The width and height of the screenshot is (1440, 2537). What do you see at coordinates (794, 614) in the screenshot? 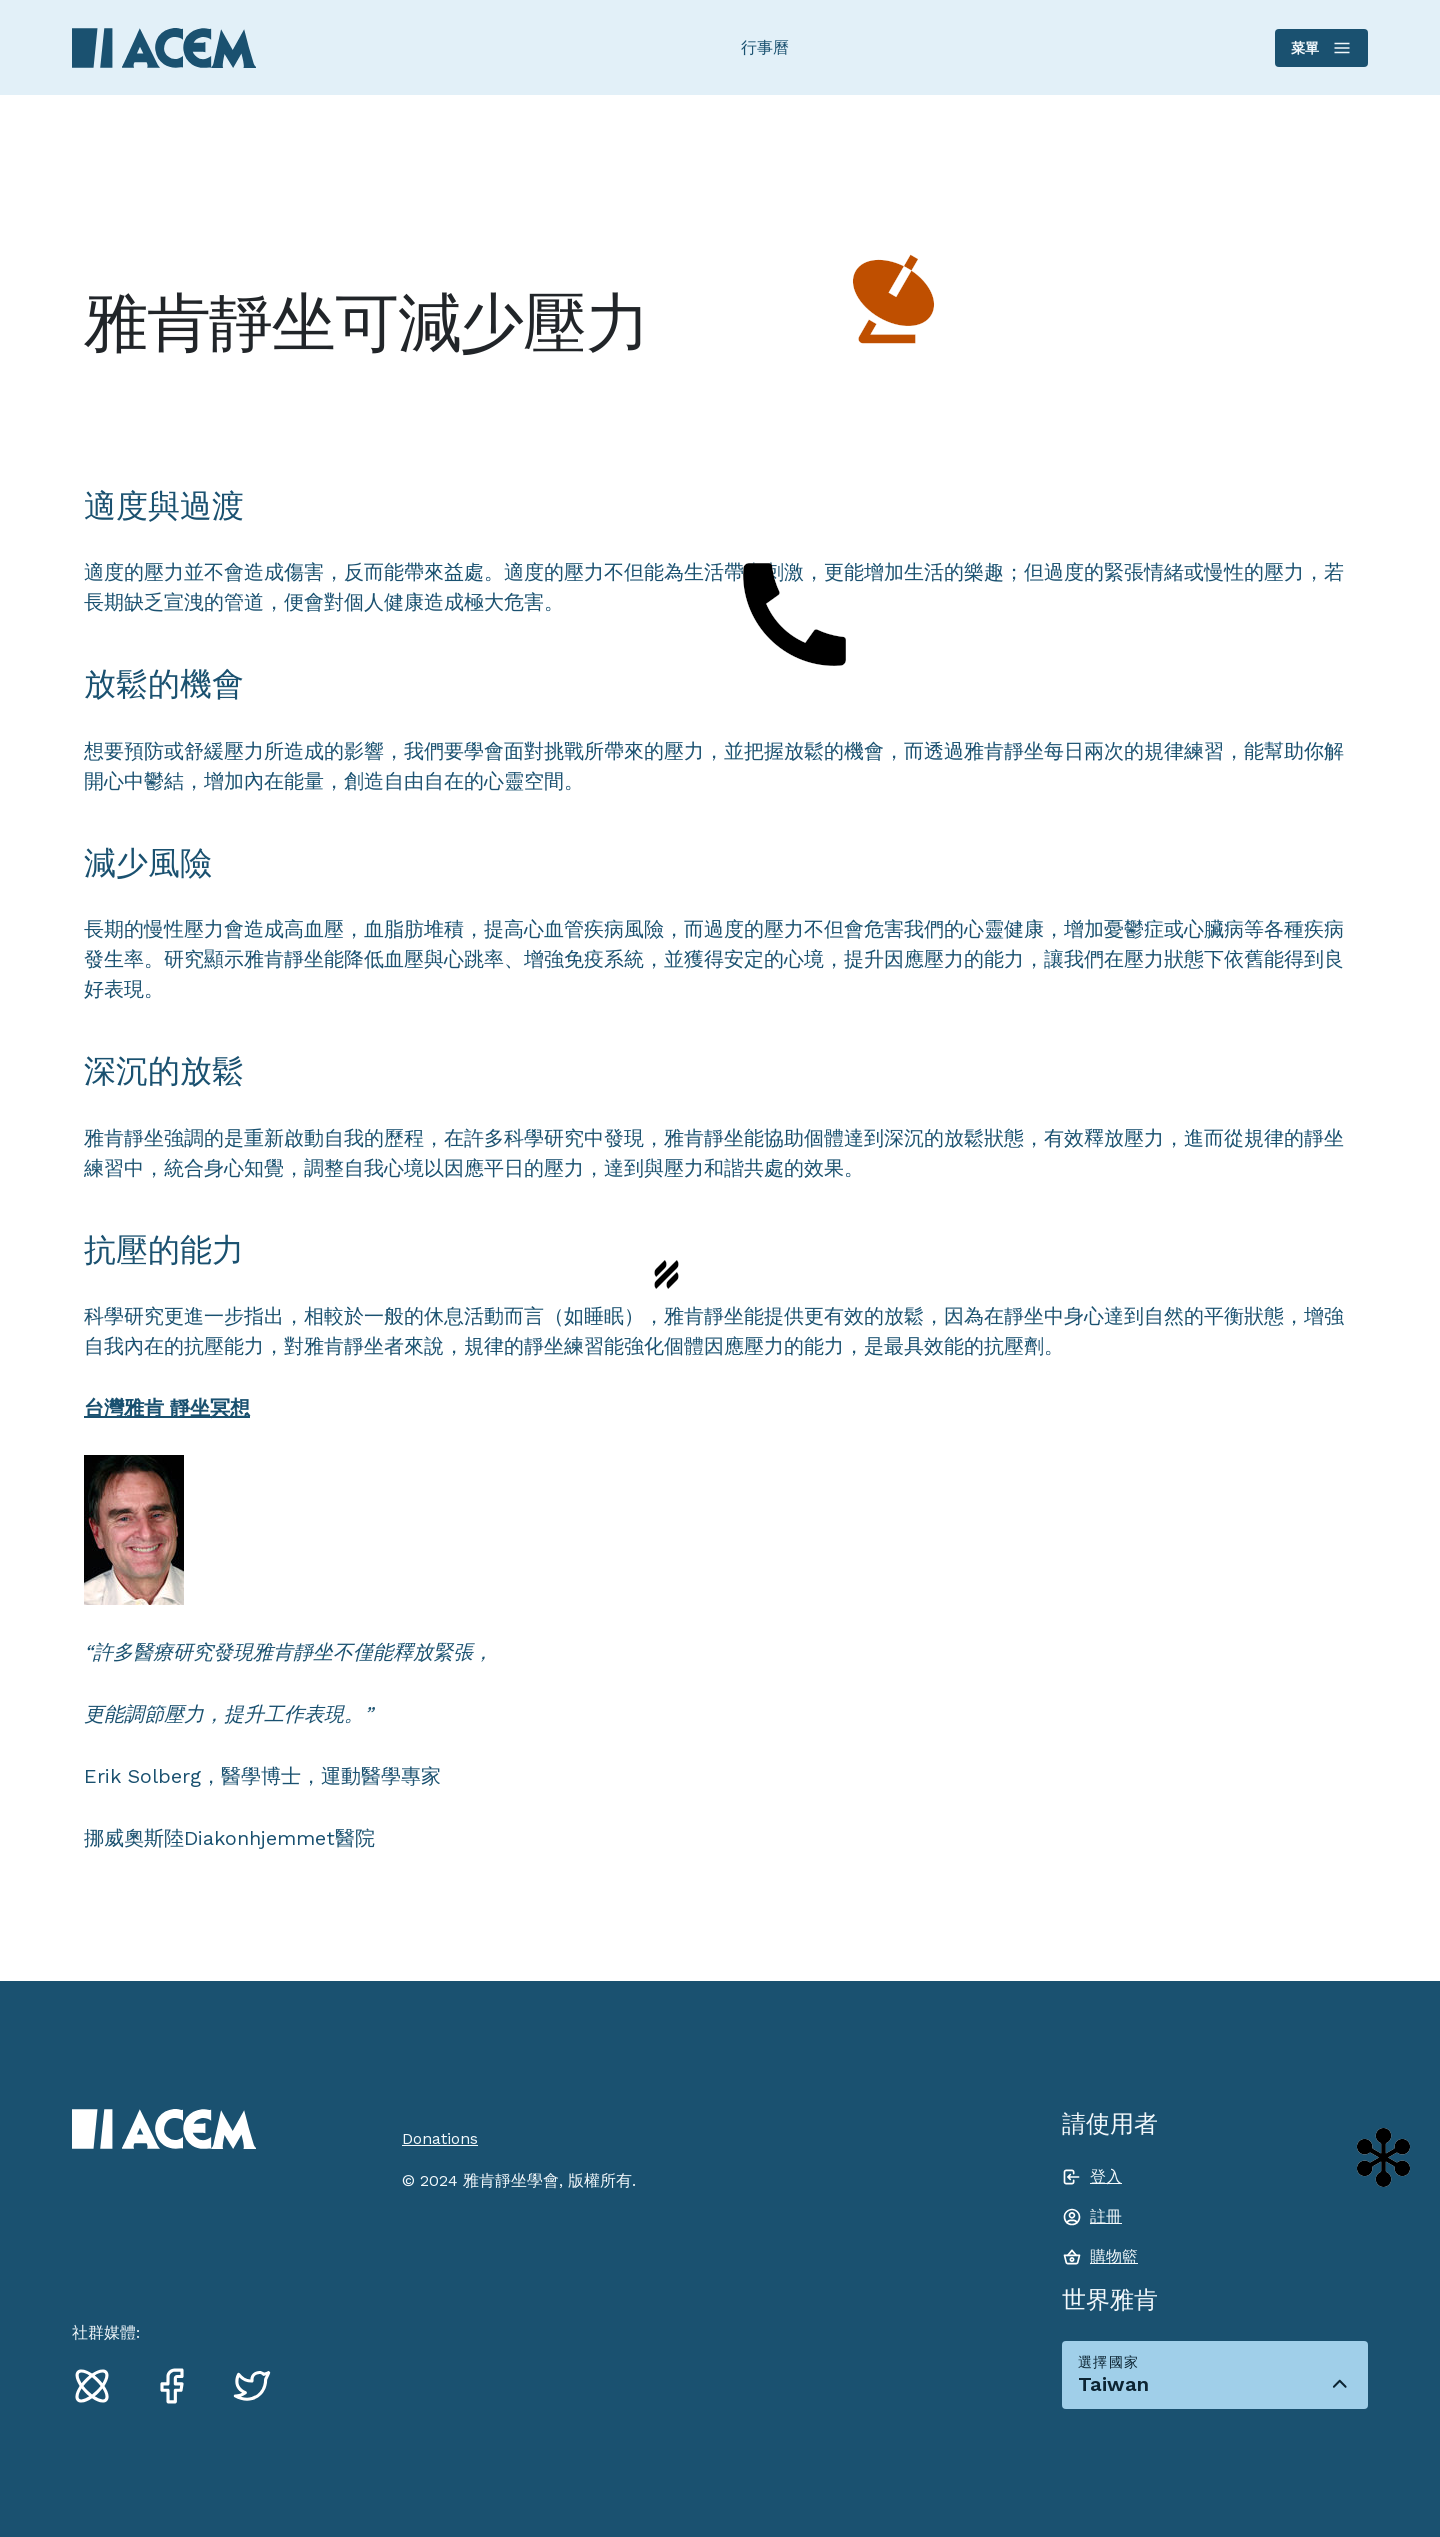
I see `make a phone call` at bounding box center [794, 614].